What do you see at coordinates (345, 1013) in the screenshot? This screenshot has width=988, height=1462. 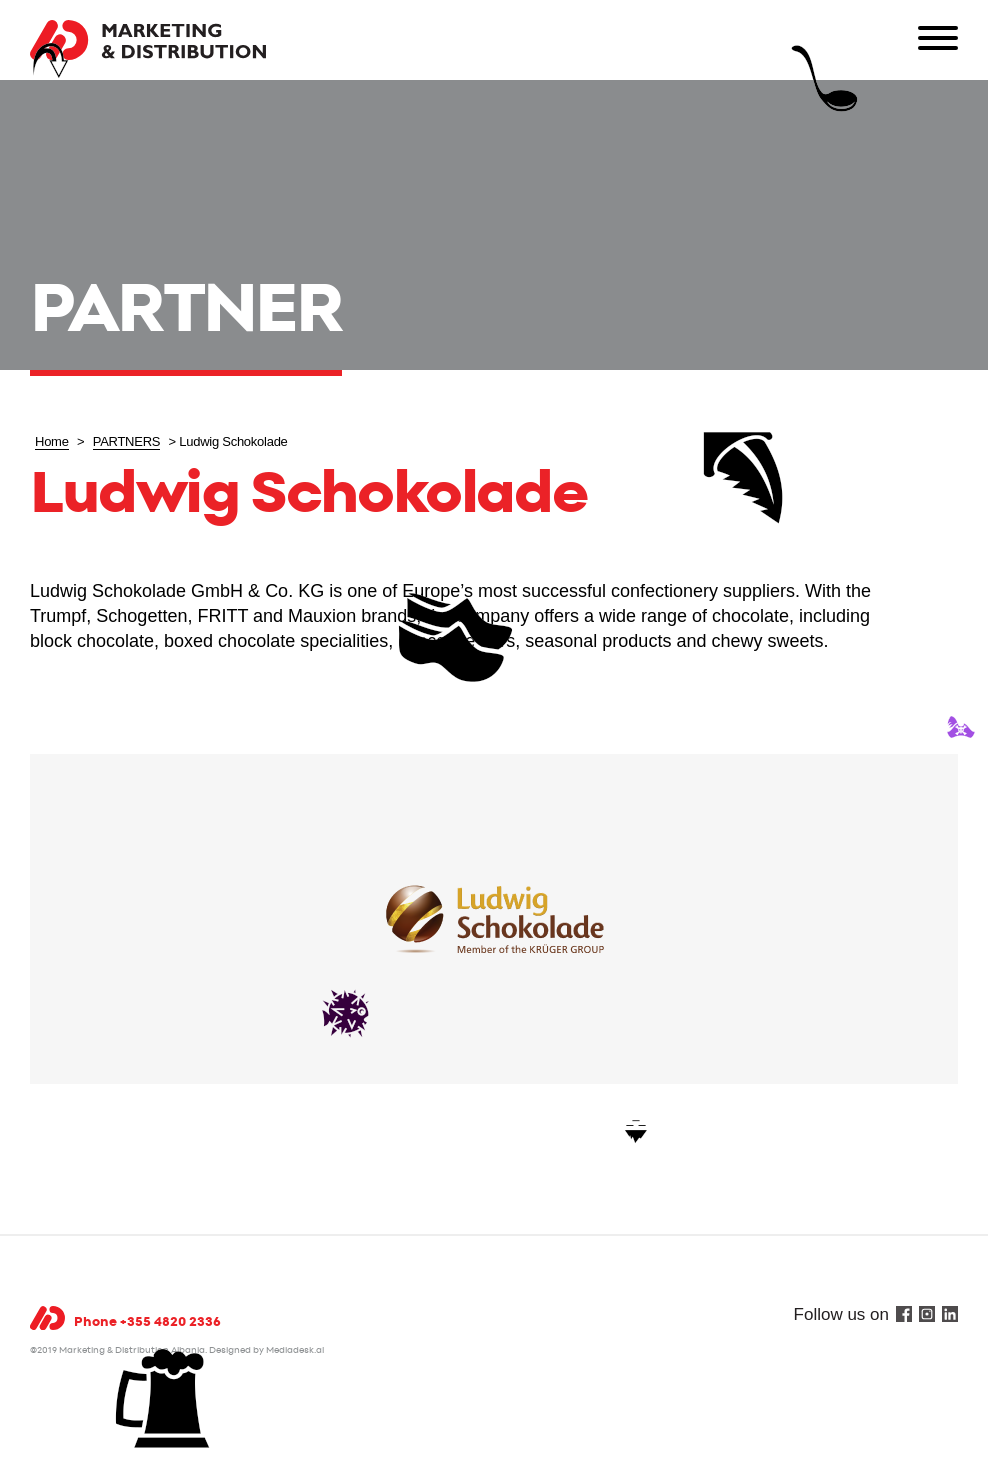 I see `select porcupinefish or blowfish character` at bounding box center [345, 1013].